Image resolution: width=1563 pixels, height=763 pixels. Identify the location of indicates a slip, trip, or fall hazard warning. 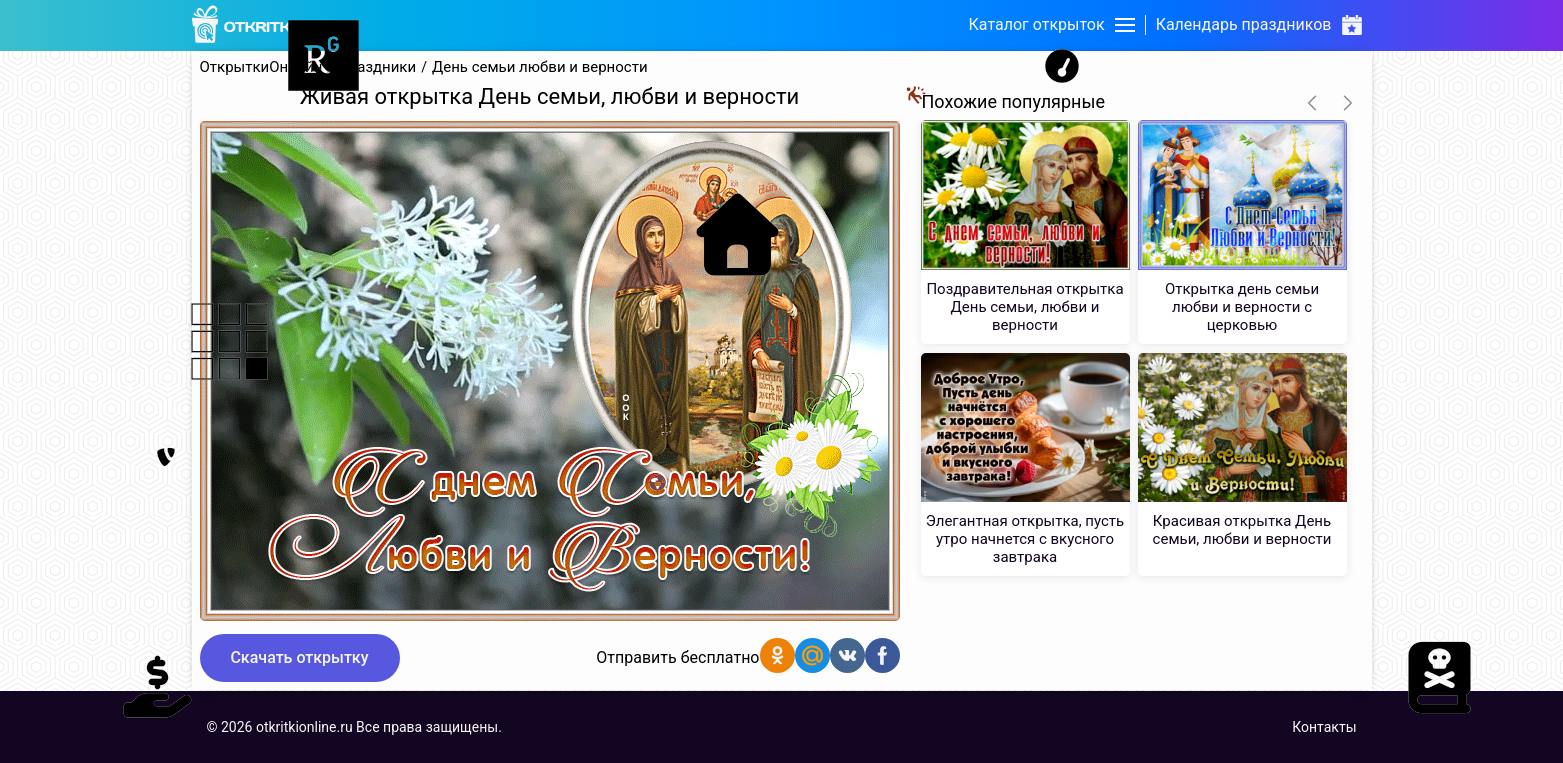
(916, 95).